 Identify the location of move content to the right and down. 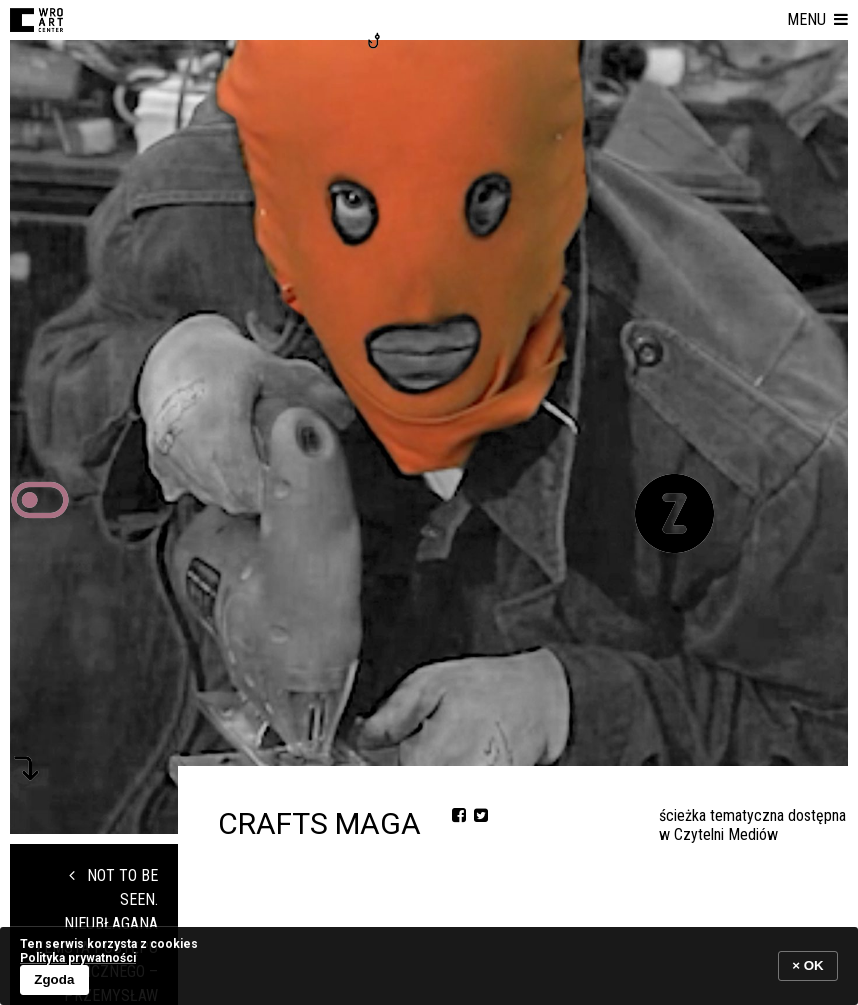
(25, 767).